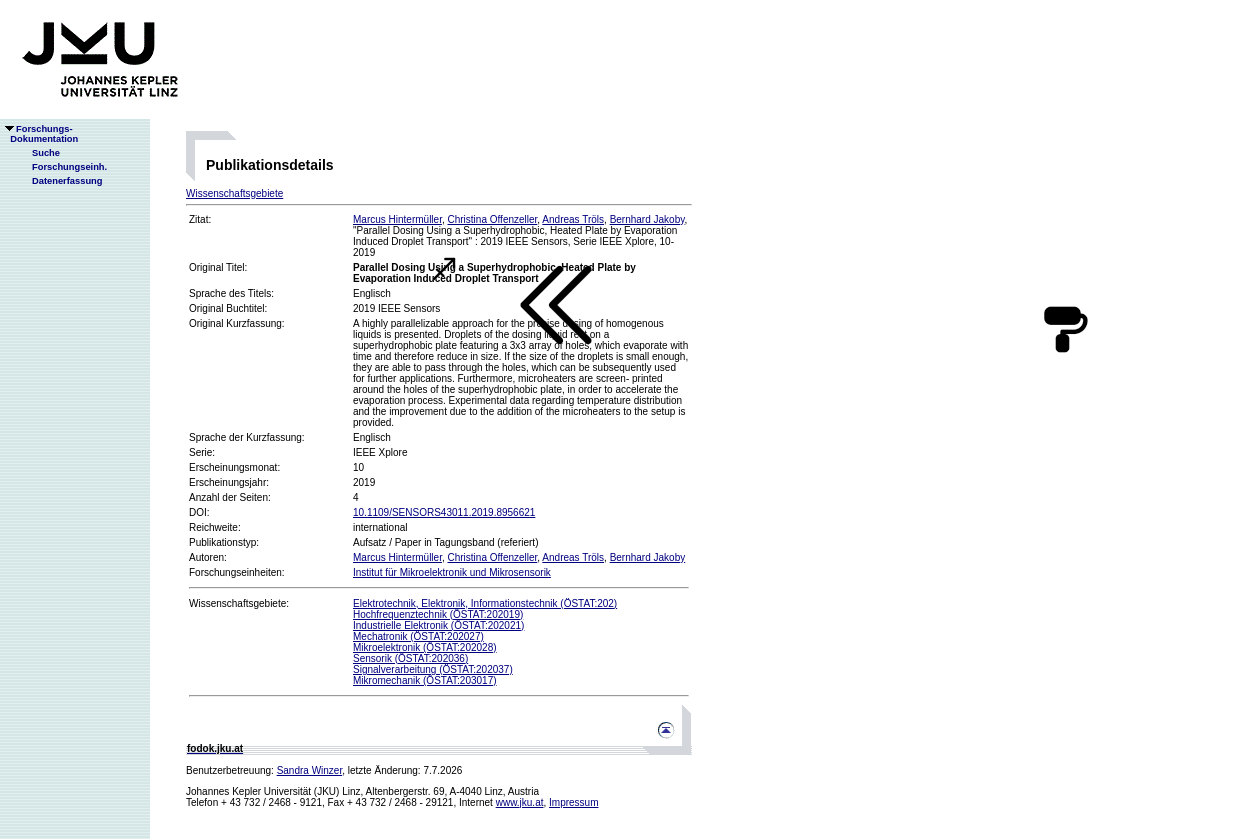  Describe the element at coordinates (1062, 329) in the screenshot. I see `access painting or drawing tools` at that location.